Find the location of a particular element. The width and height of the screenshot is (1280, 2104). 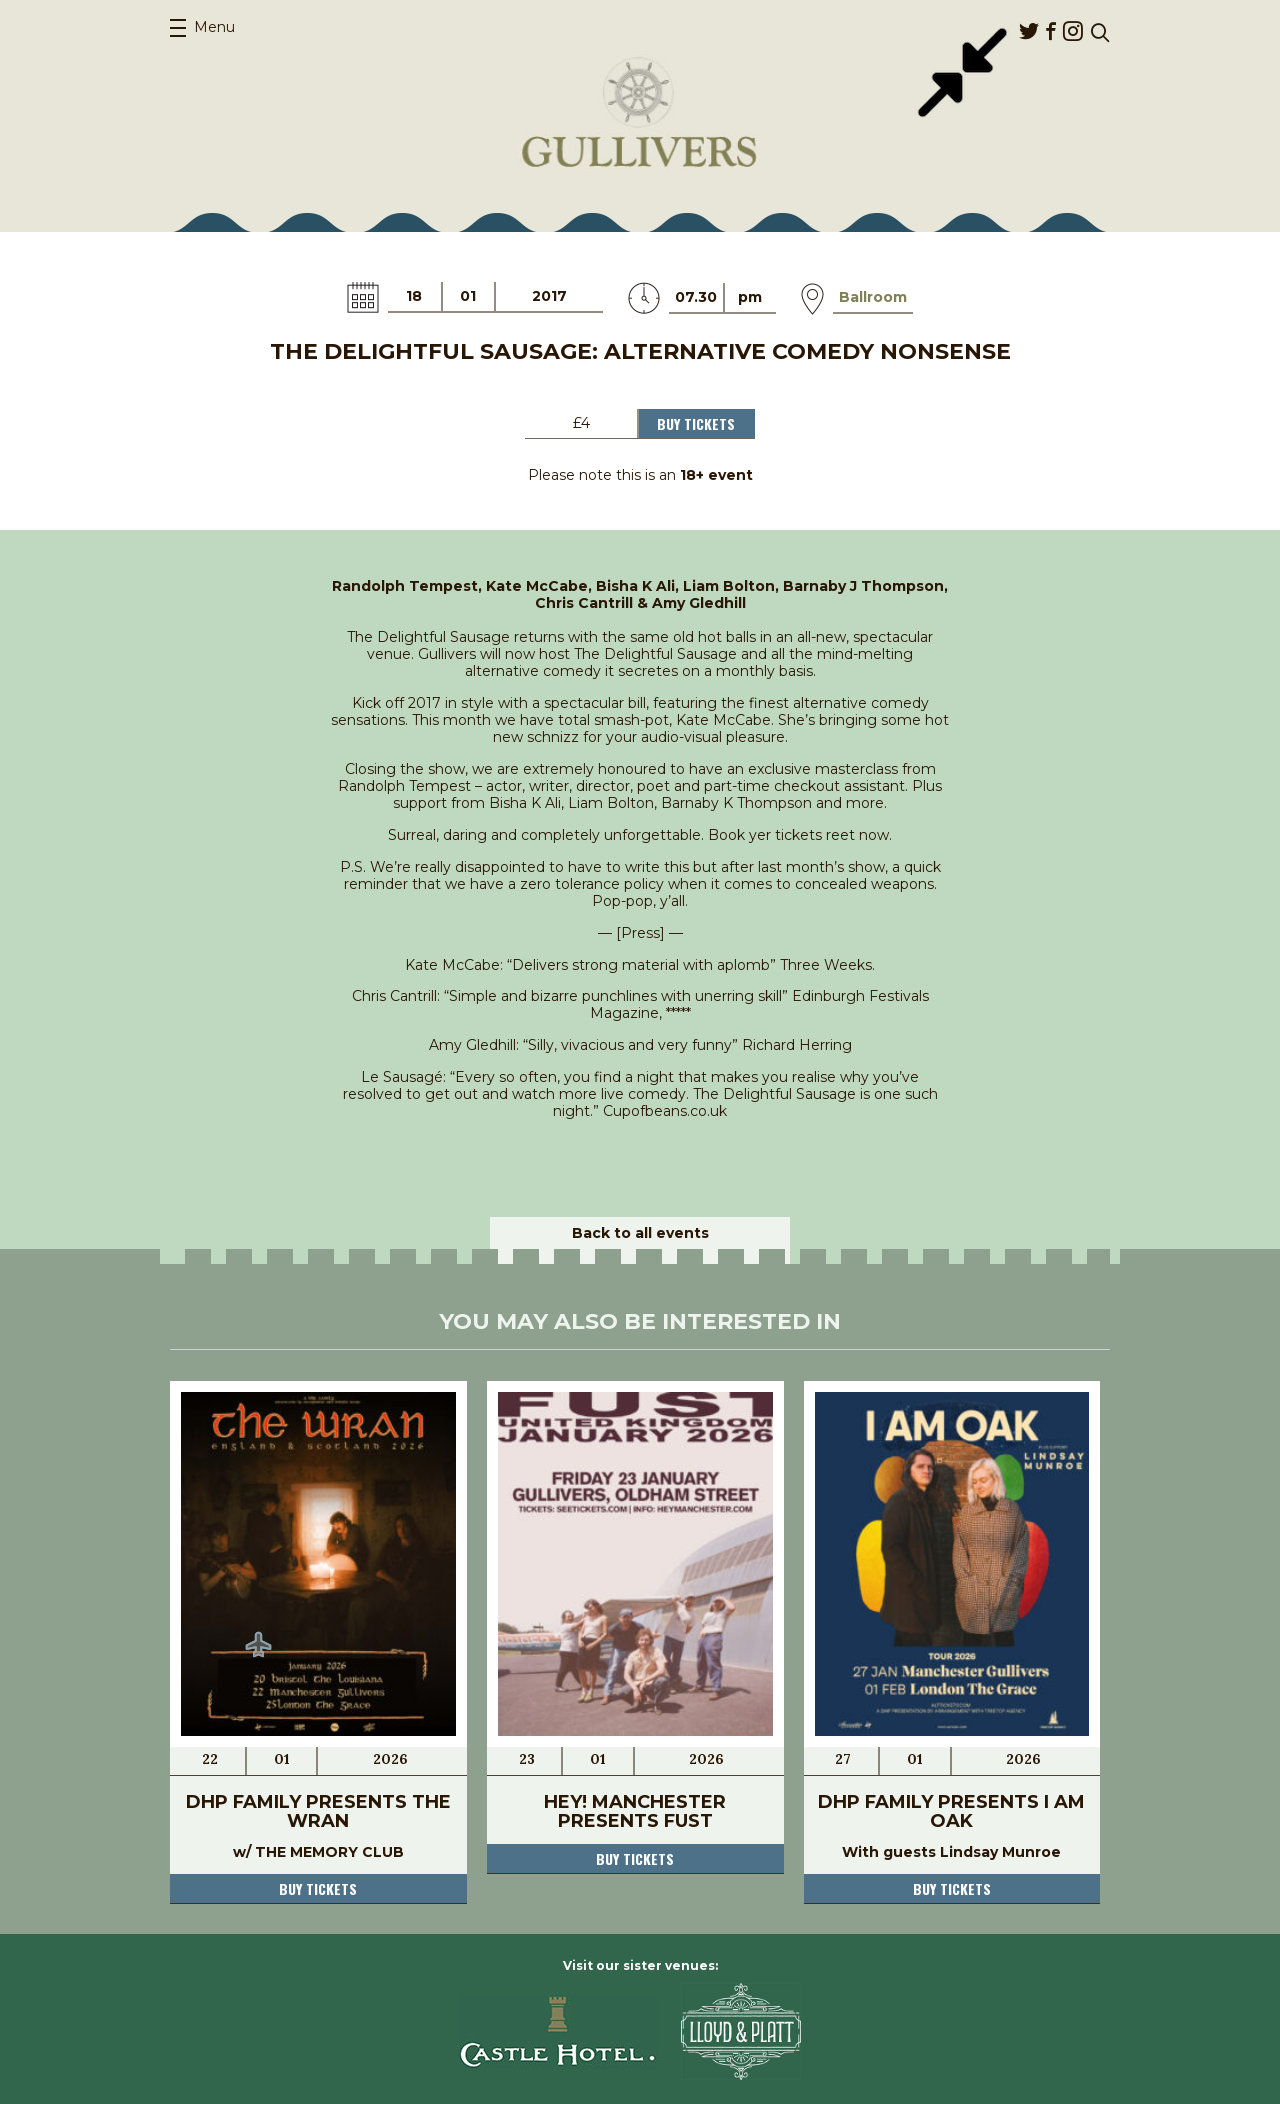

enable airplane mode is located at coordinates (258, 1644).